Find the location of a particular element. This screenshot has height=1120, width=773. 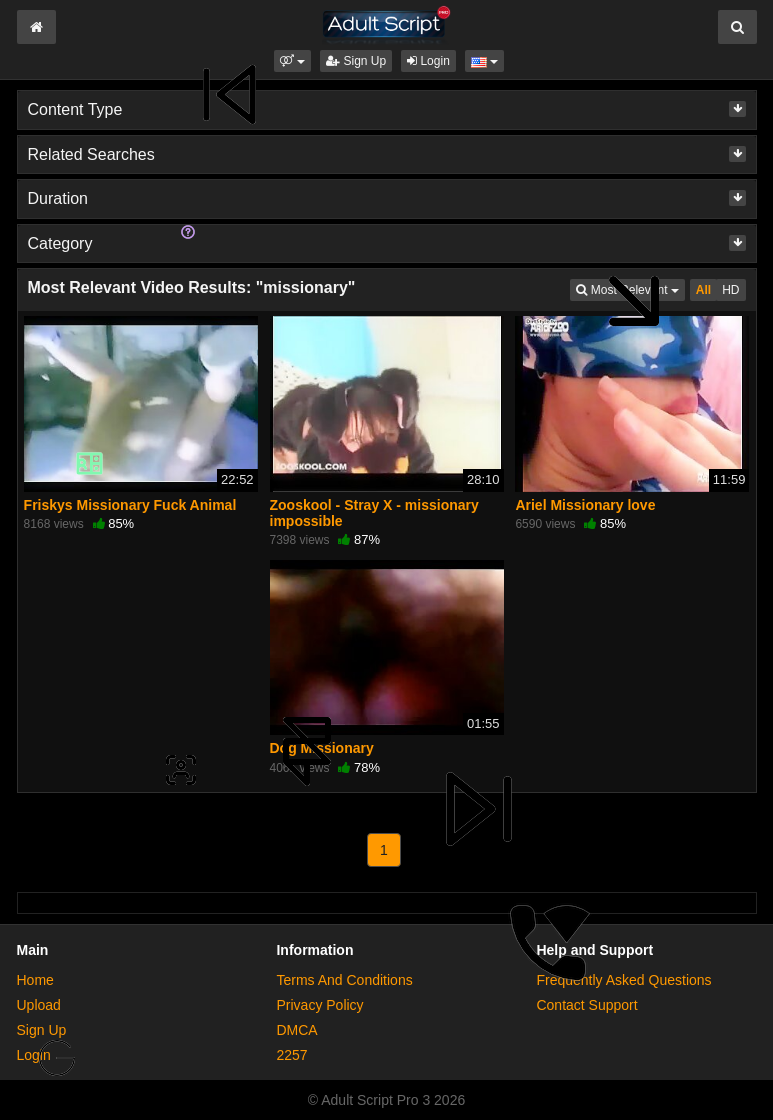

scan or verify user identity is located at coordinates (181, 770).